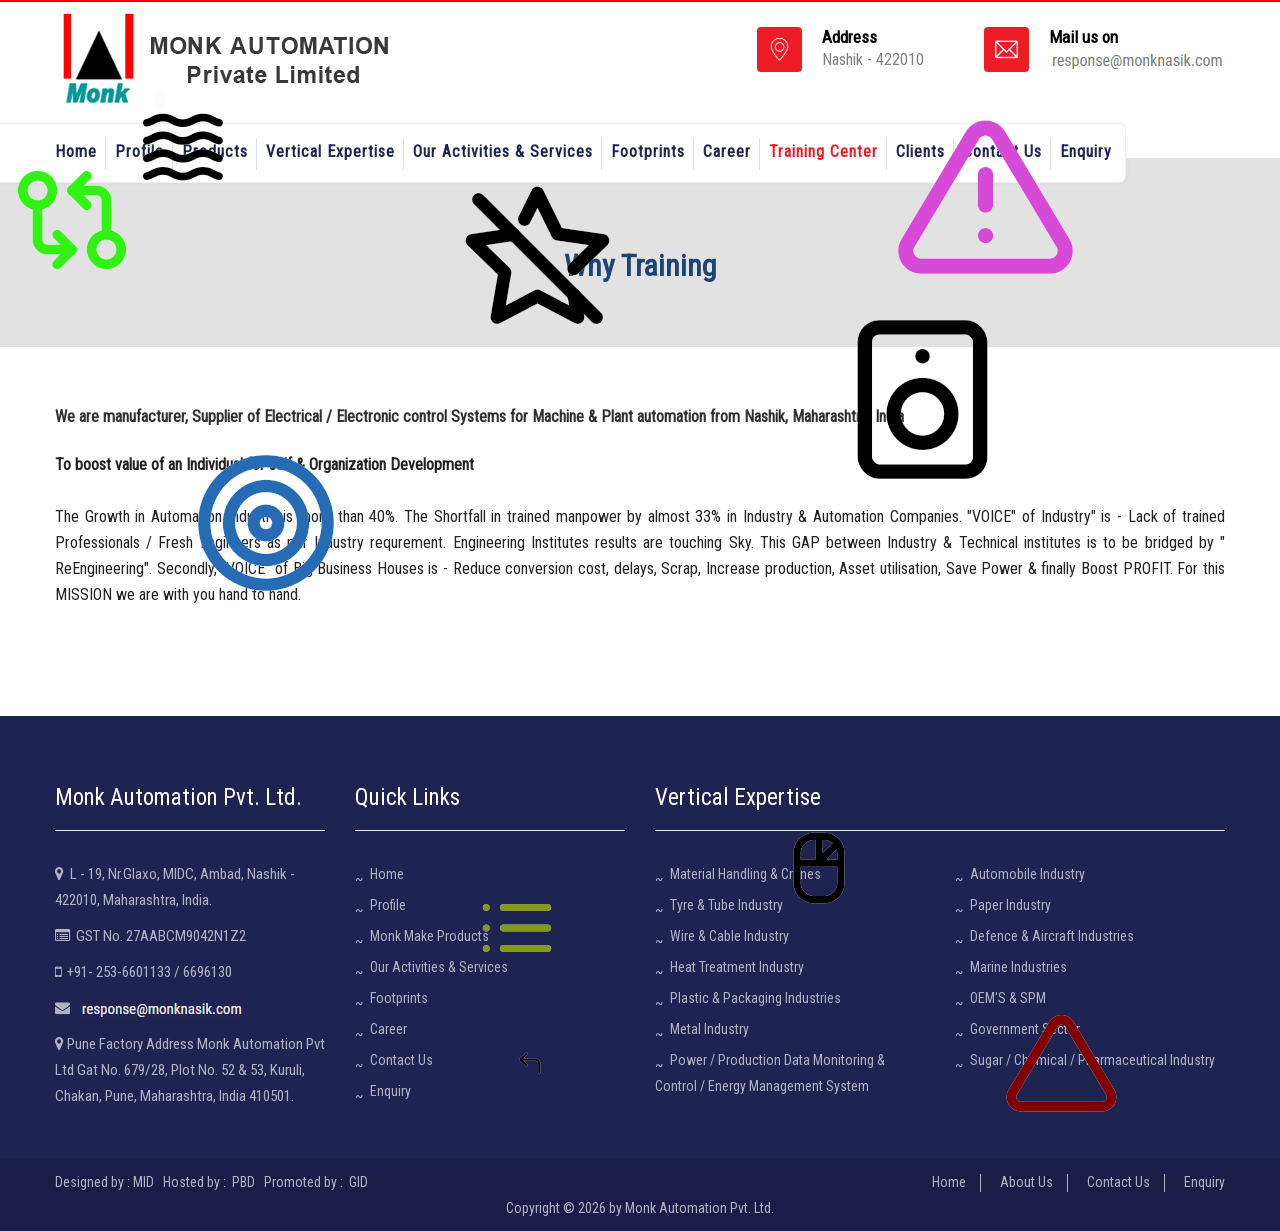 This screenshot has width=1280, height=1231. What do you see at coordinates (819, 868) in the screenshot?
I see `right-click action or context menu trigger` at bounding box center [819, 868].